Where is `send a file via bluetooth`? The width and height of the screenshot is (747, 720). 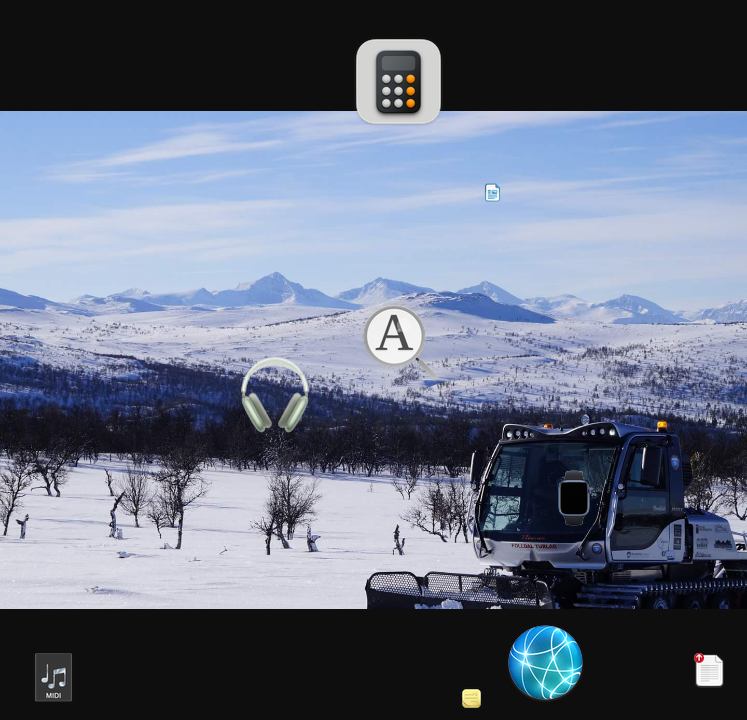
send a file via bluetooth is located at coordinates (709, 670).